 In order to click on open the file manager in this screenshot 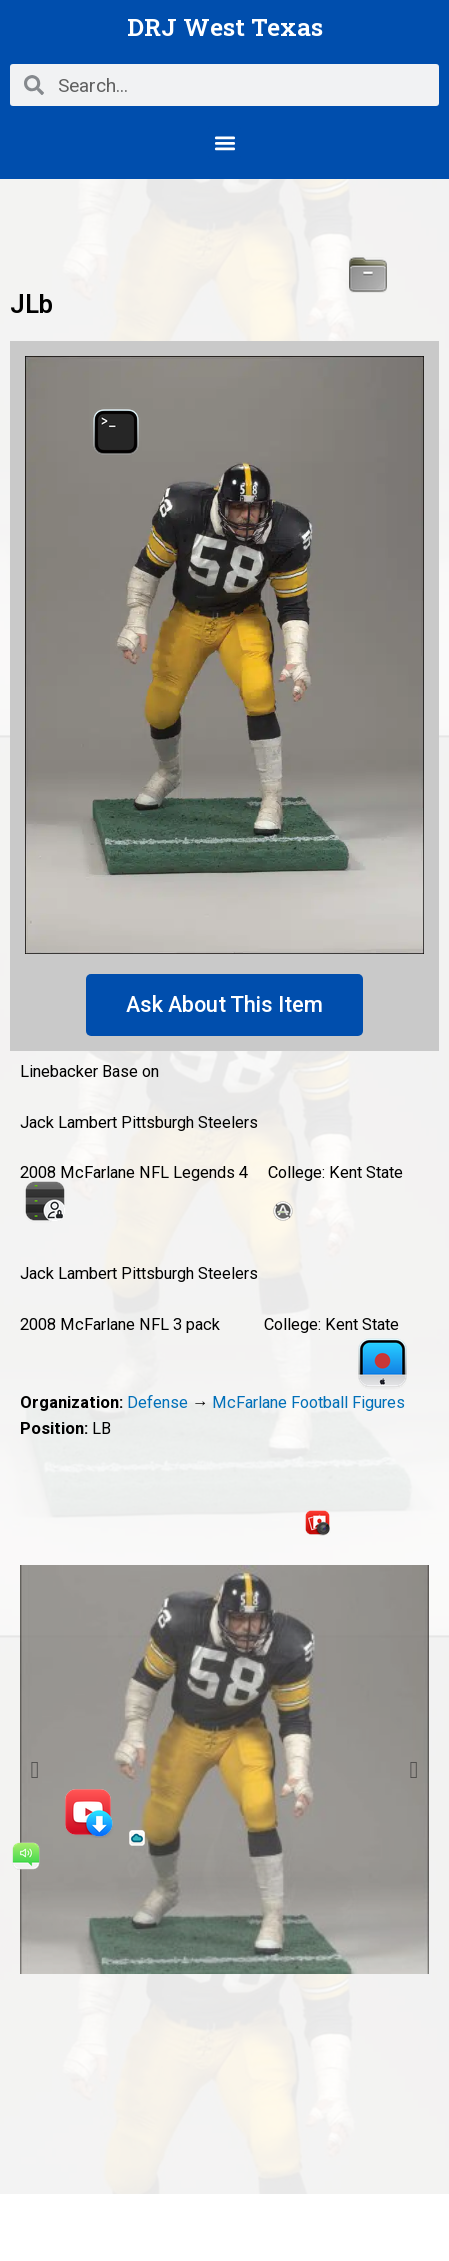, I will do `click(368, 274)`.